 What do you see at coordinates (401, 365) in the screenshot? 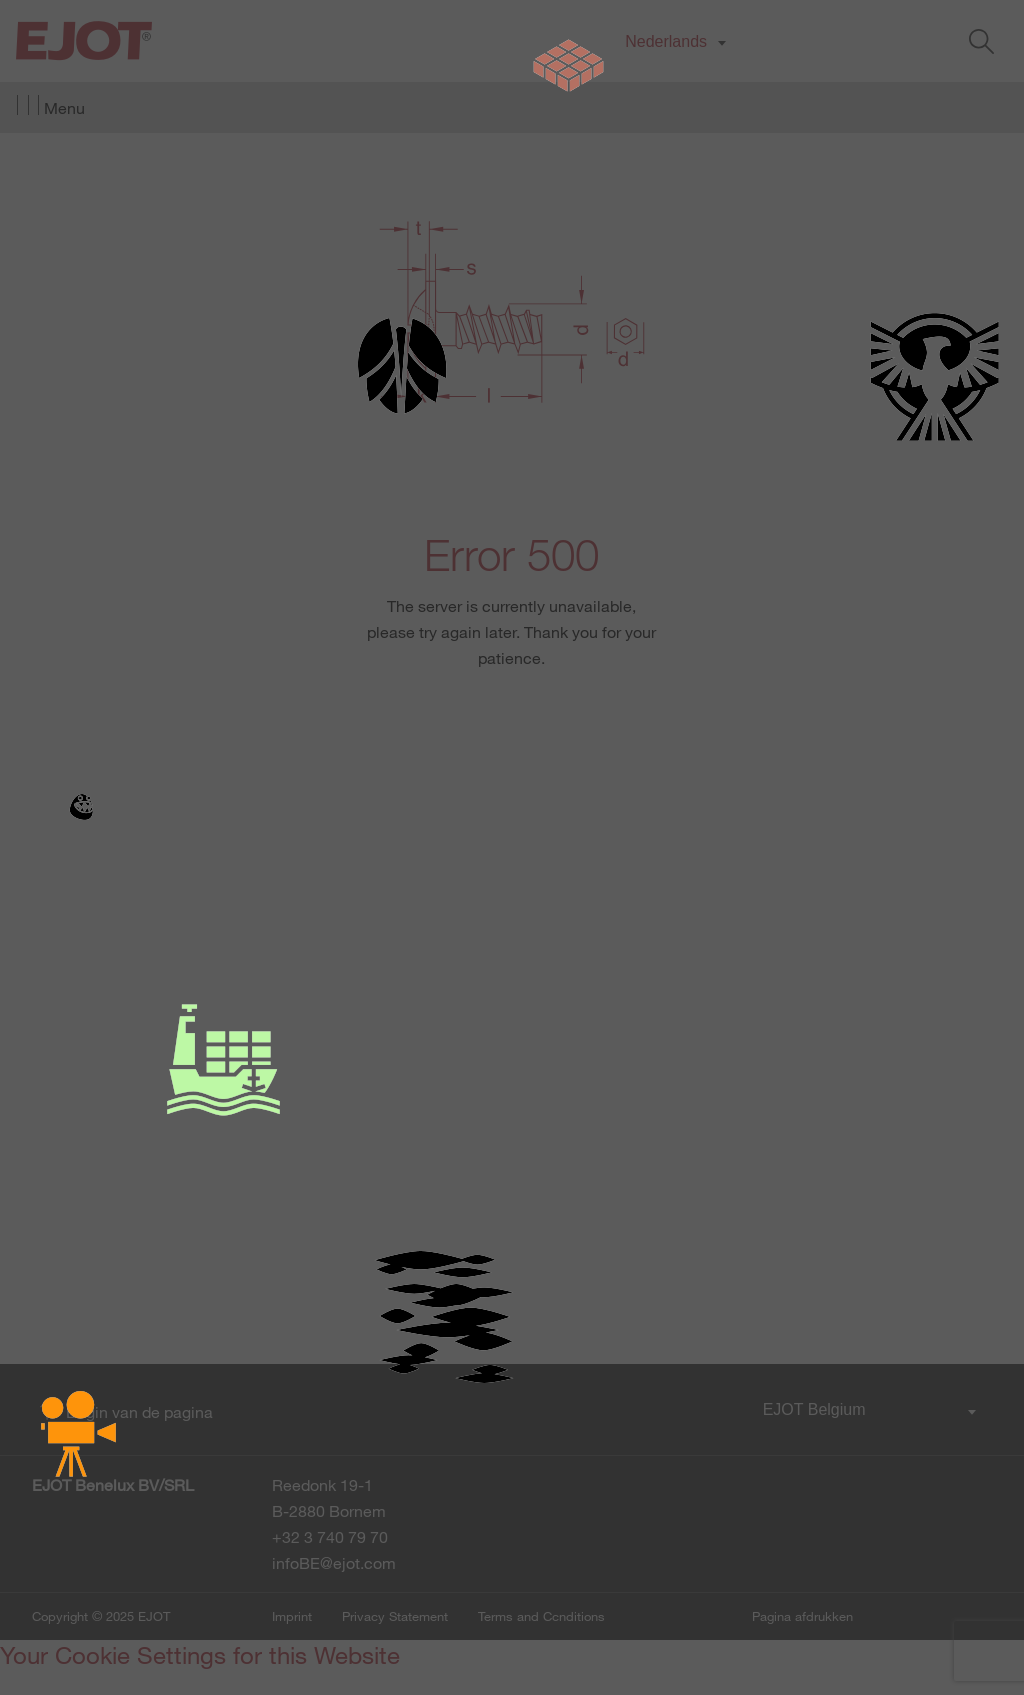
I see `open a loot crate or mystery item` at bounding box center [401, 365].